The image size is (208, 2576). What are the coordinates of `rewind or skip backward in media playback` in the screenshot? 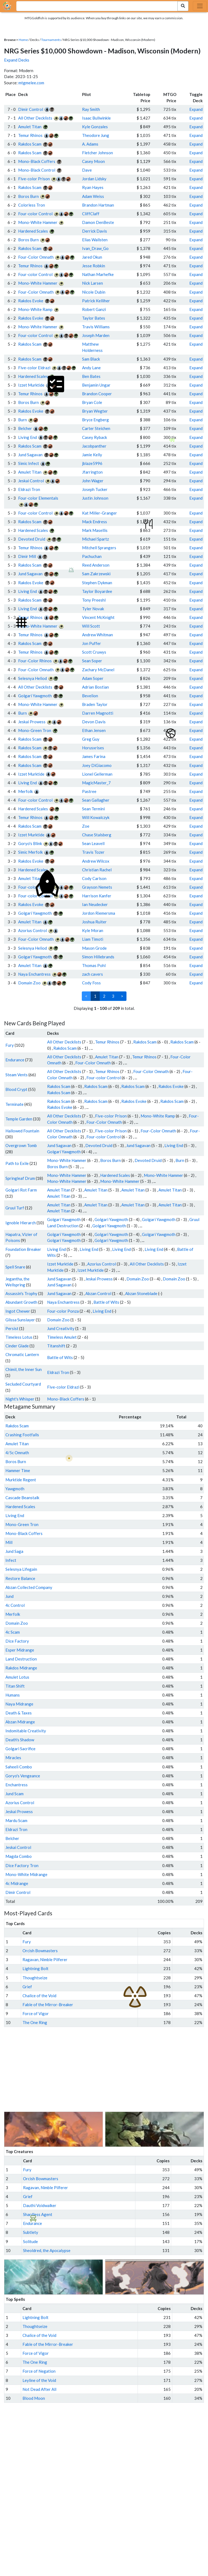 It's located at (172, 440).